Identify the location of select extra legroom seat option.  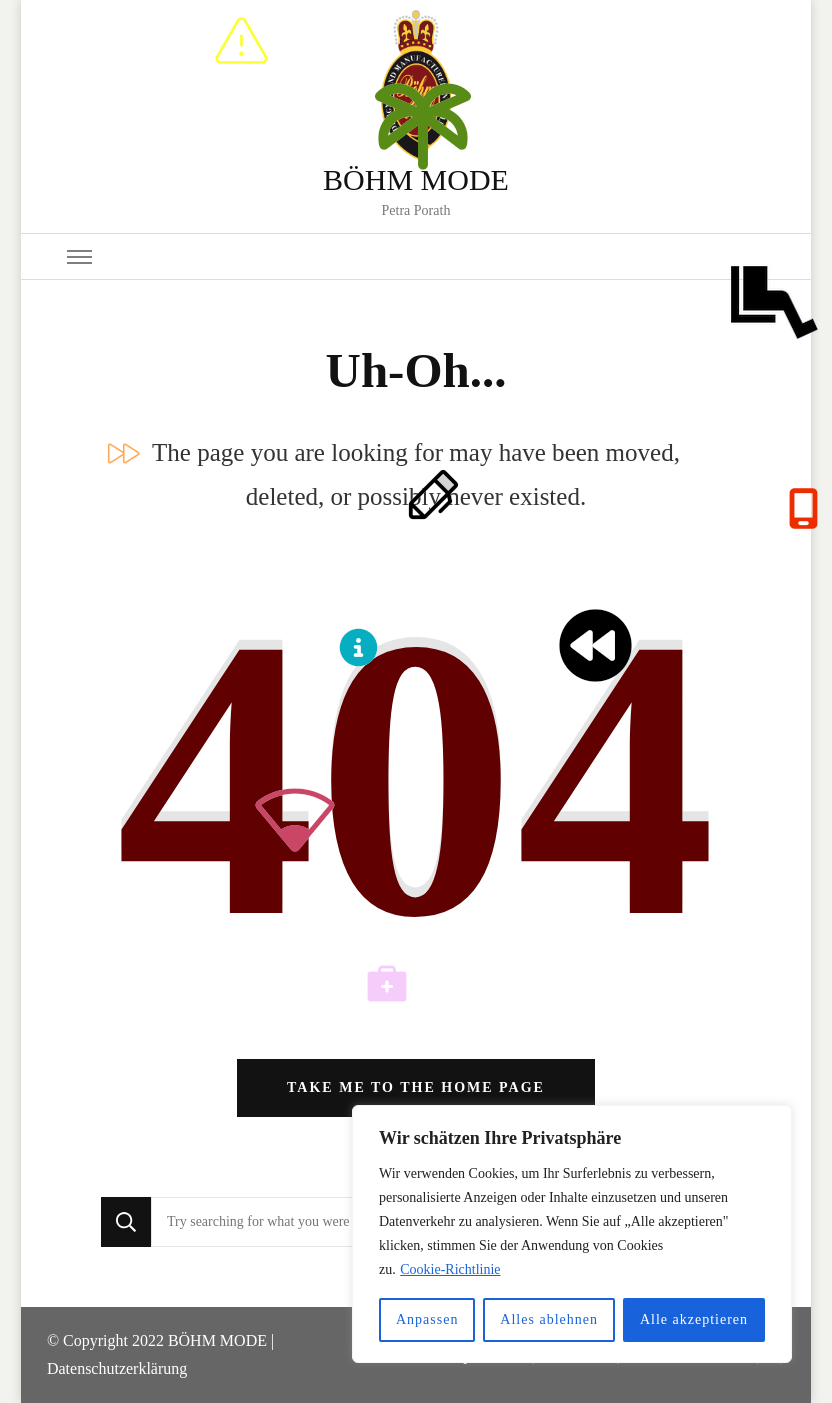
(771, 302).